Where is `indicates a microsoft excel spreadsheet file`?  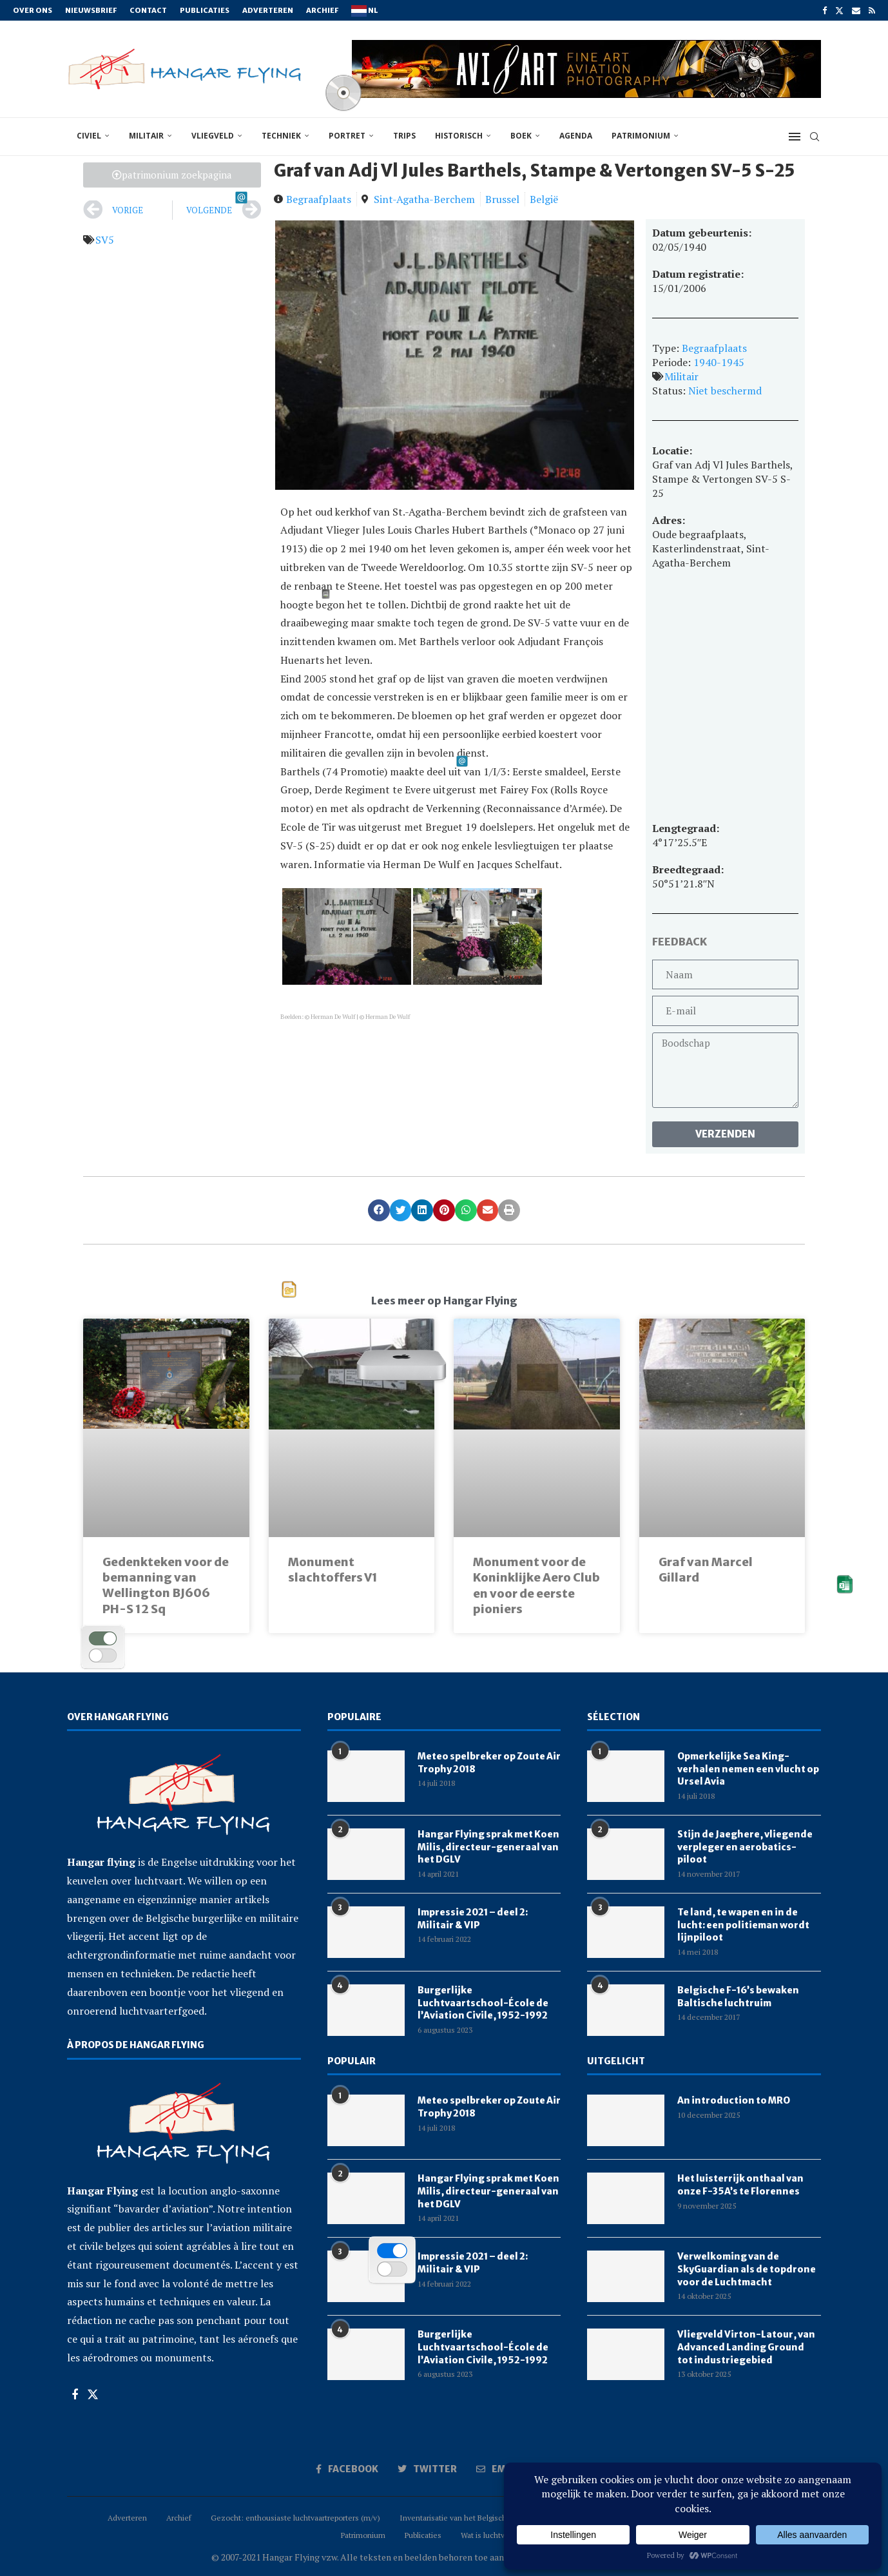
indicates a microsoft excel spreadsheet file is located at coordinates (845, 1584).